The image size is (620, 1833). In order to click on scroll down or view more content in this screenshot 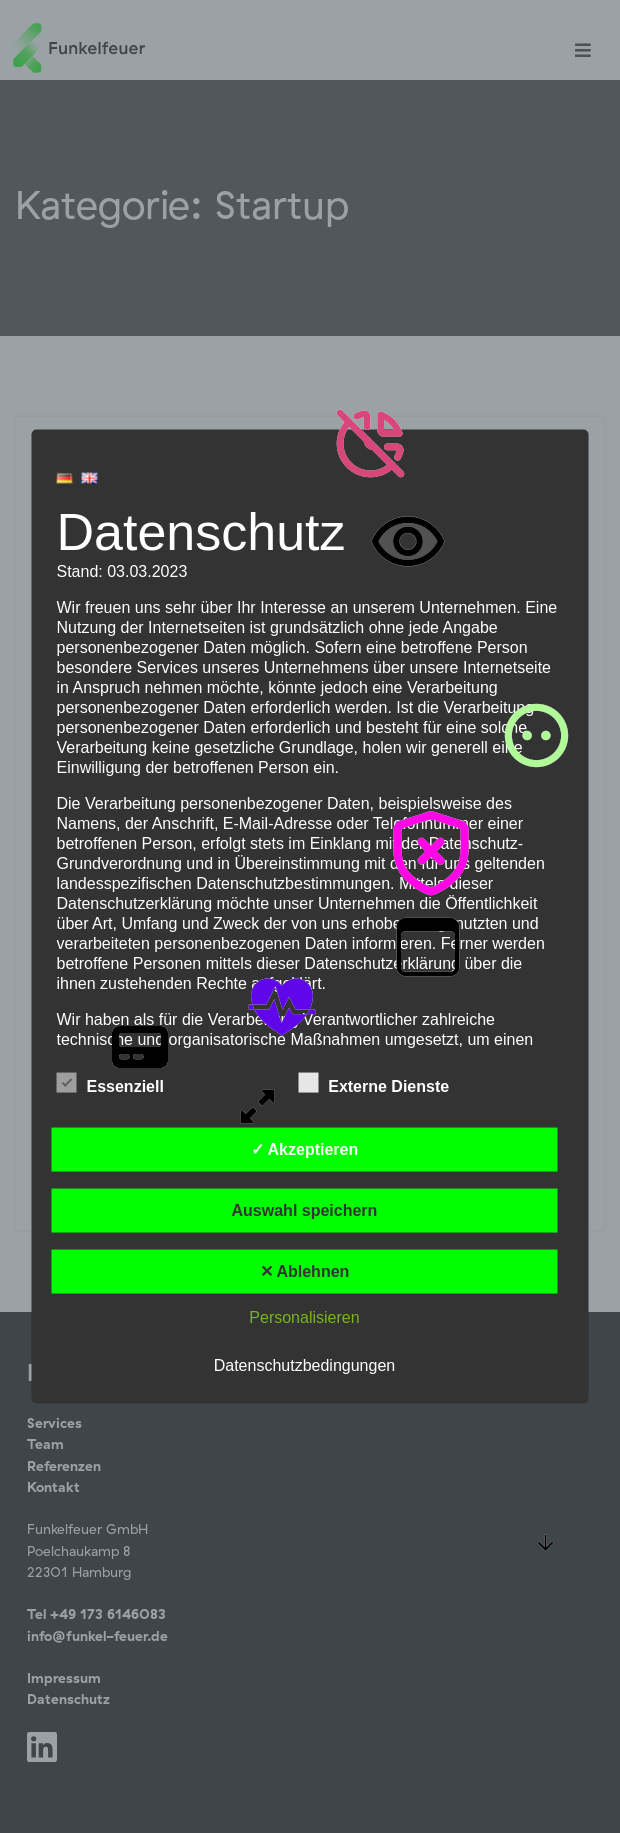, I will do `click(545, 1542)`.